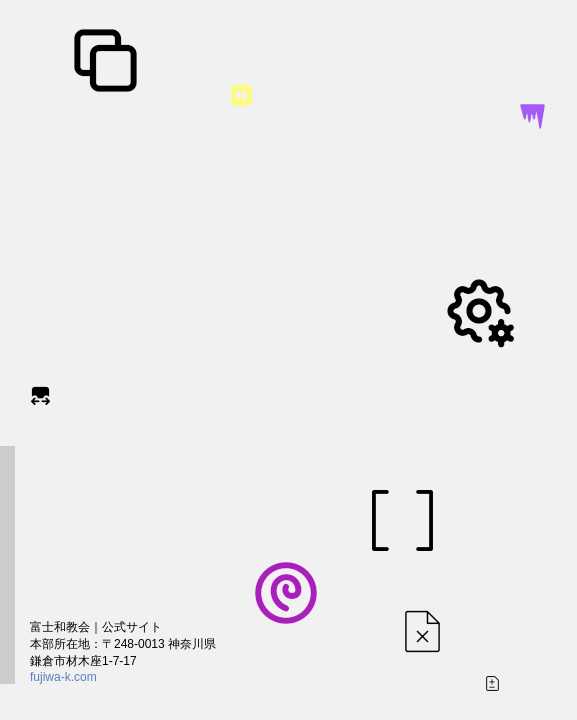 This screenshot has width=577, height=720. Describe the element at coordinates (286, 593) in the screenshot. I see `debian linux operating system logo` at that location.